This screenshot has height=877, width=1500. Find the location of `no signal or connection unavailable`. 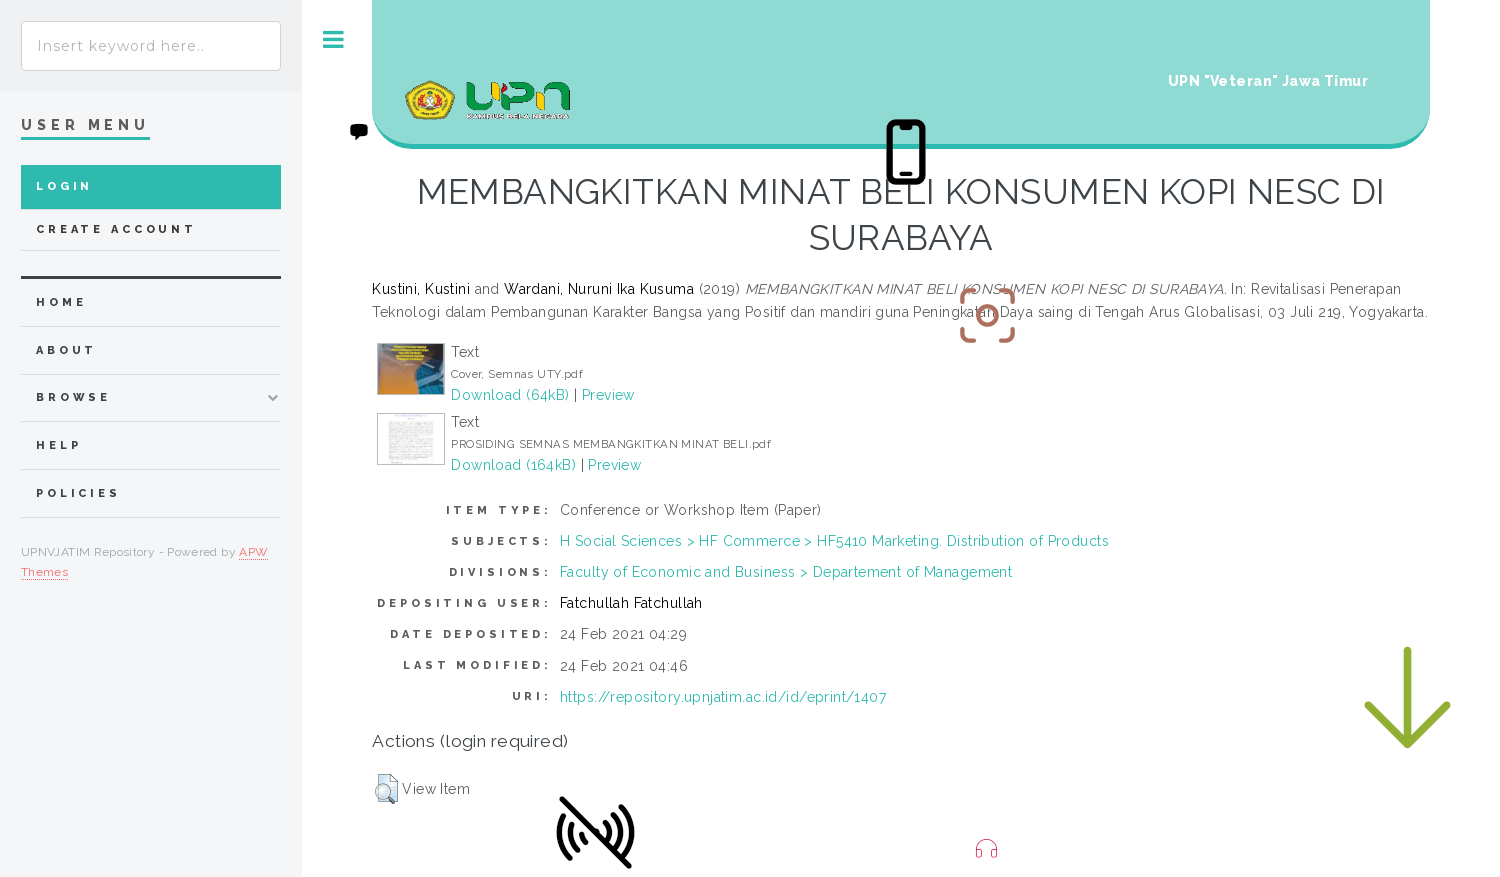

no signal or connection unavailable is located at coordinates (595, 832).